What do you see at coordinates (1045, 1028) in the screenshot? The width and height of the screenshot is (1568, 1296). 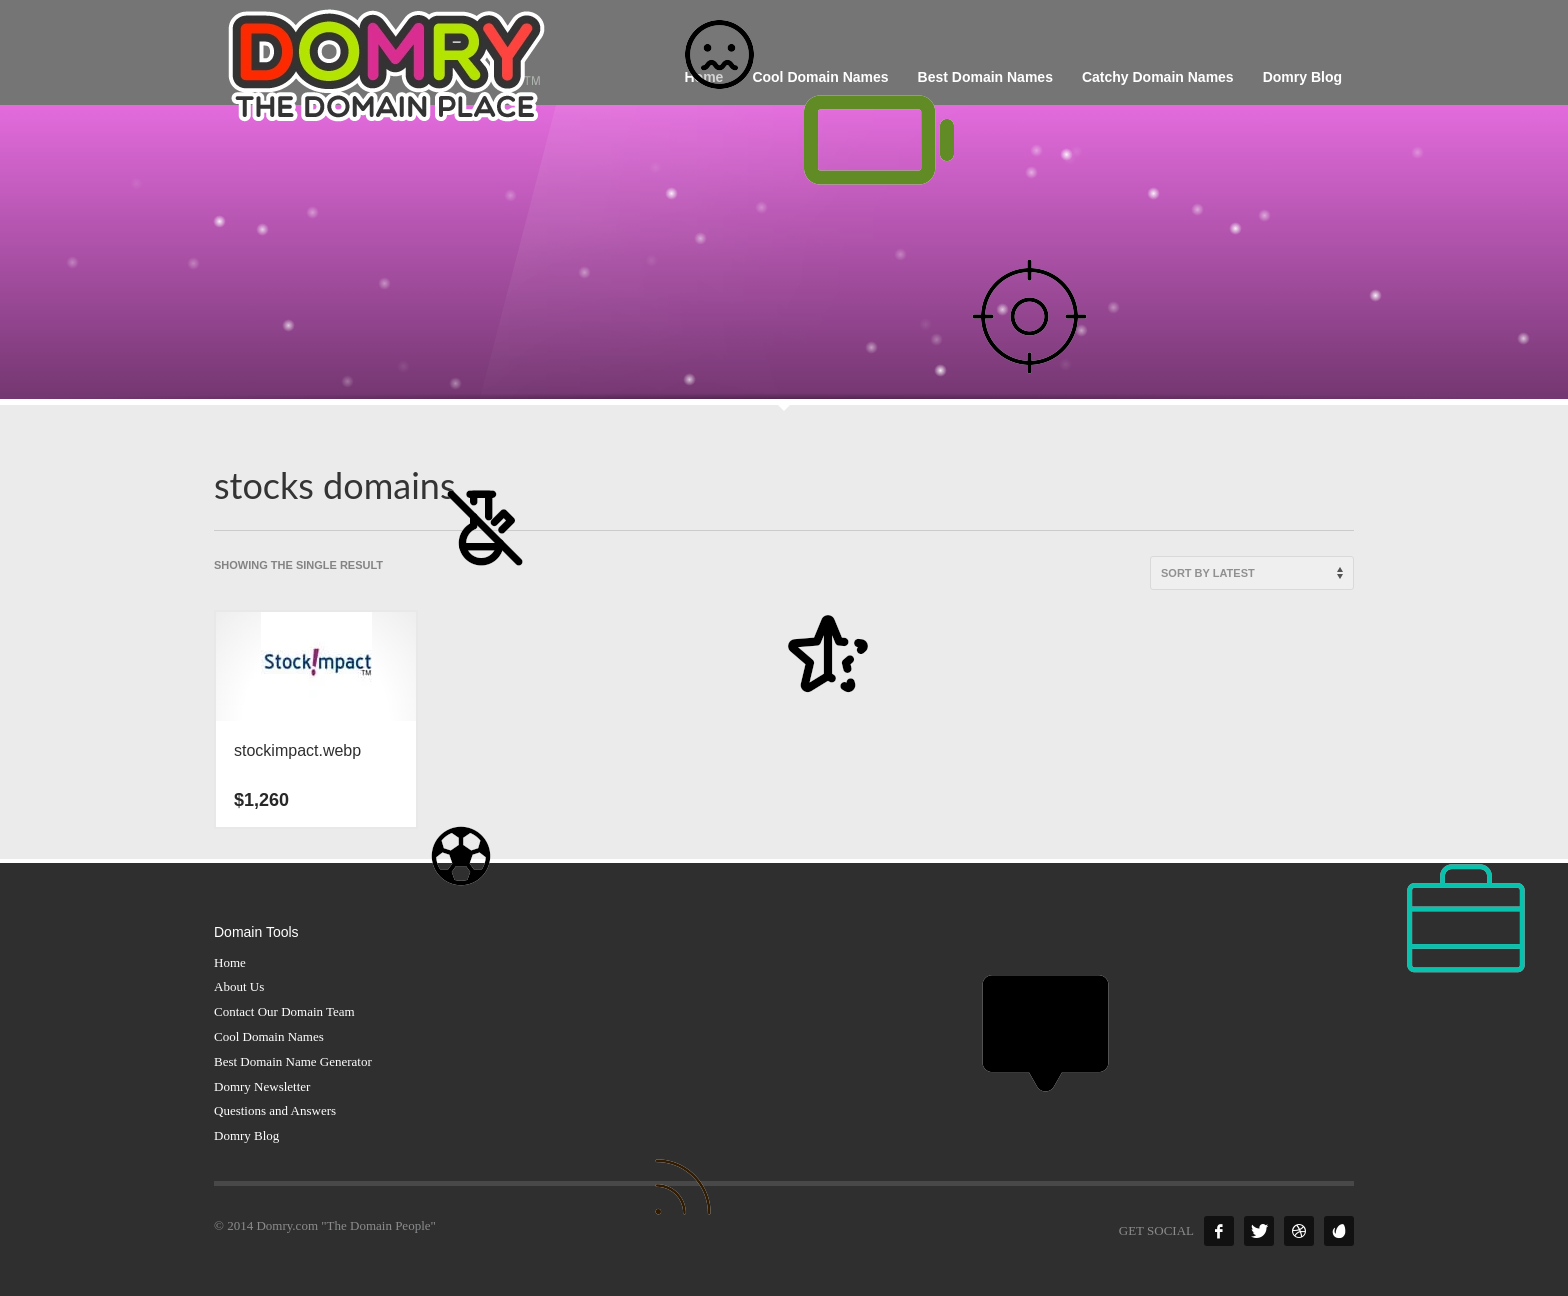 I see `open chat or messaging` at bounding box center [1045, 1028].